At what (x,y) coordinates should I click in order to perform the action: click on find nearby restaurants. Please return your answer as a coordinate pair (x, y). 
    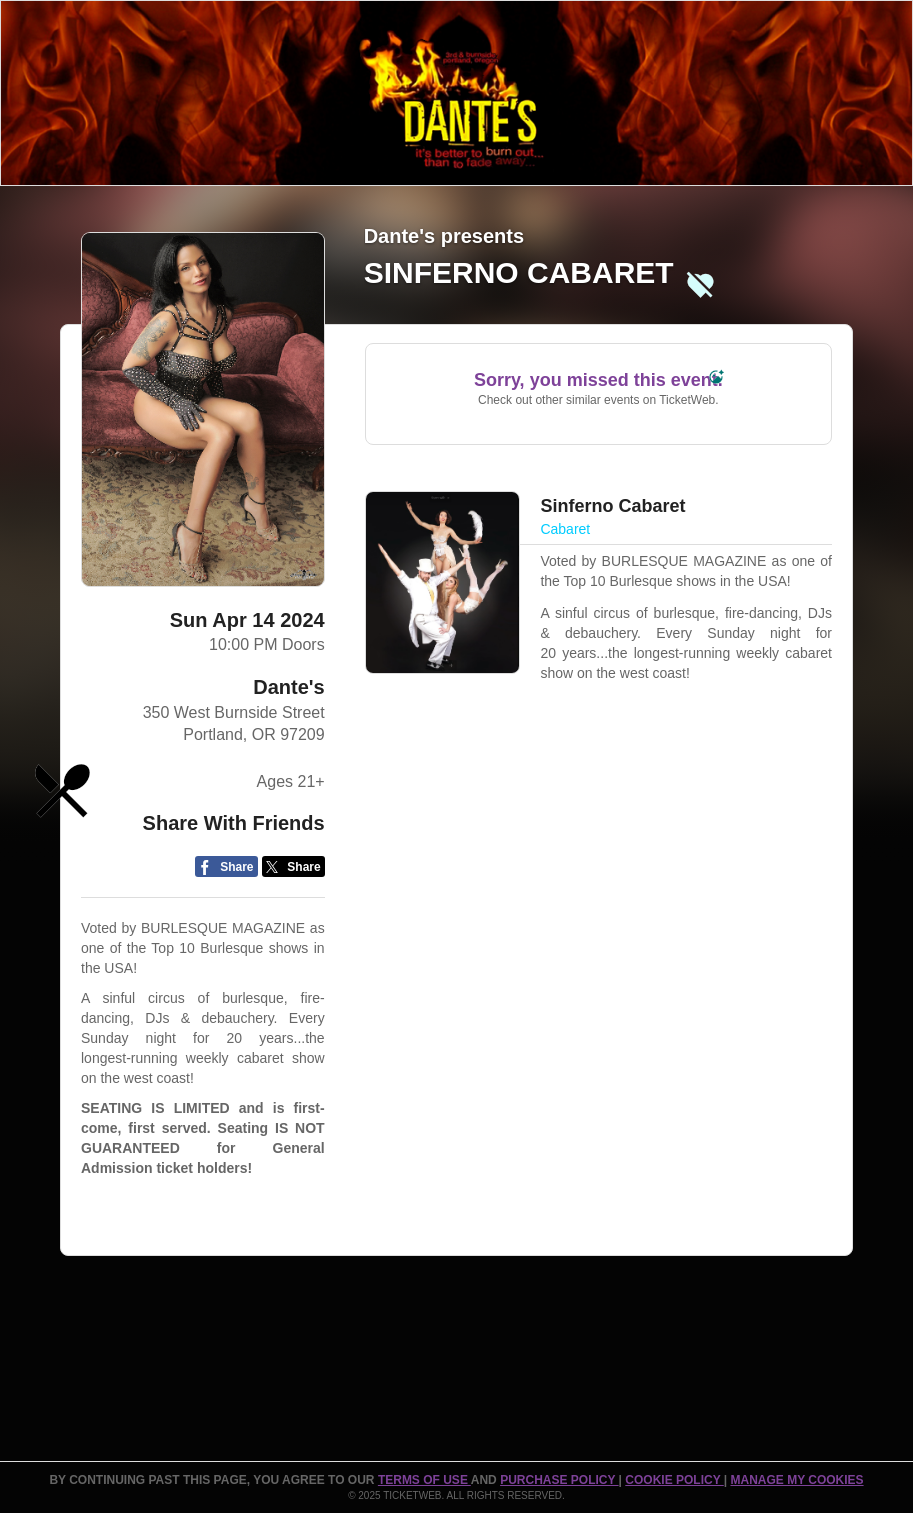
    Looking at the image, I should click on (62, 789).